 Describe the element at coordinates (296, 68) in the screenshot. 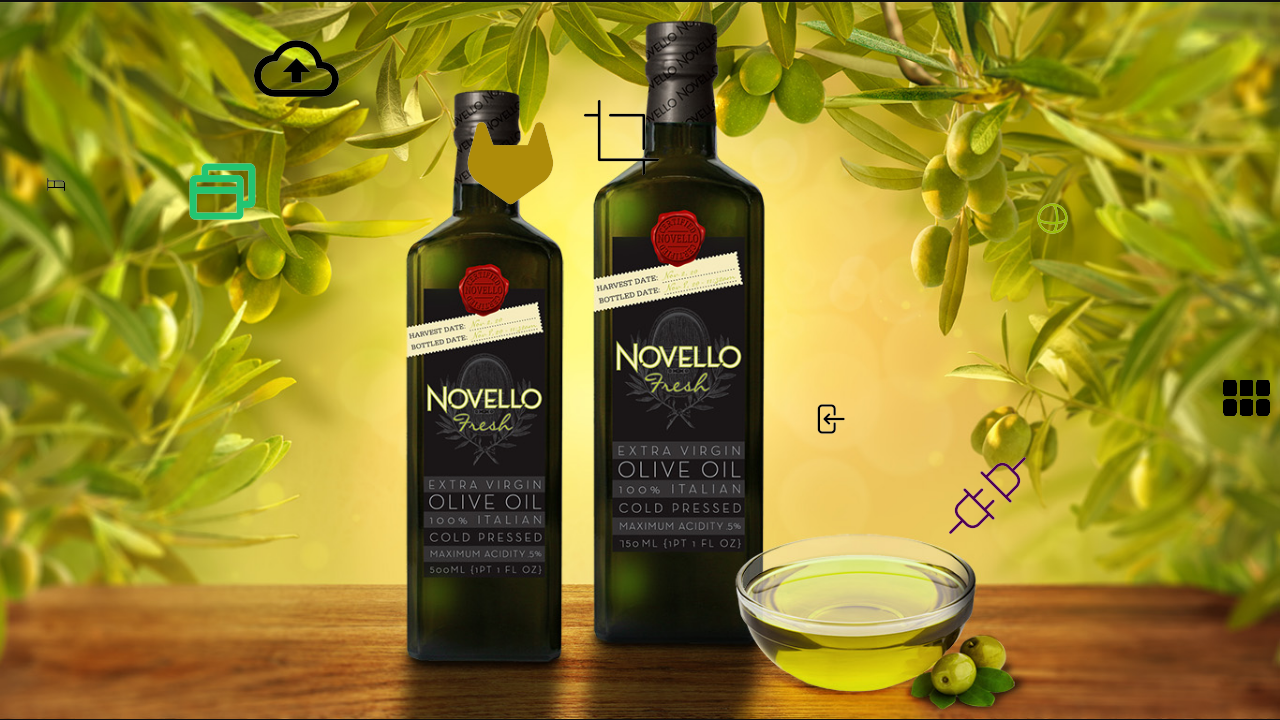

I see `upload files to cloud storage` at that location.